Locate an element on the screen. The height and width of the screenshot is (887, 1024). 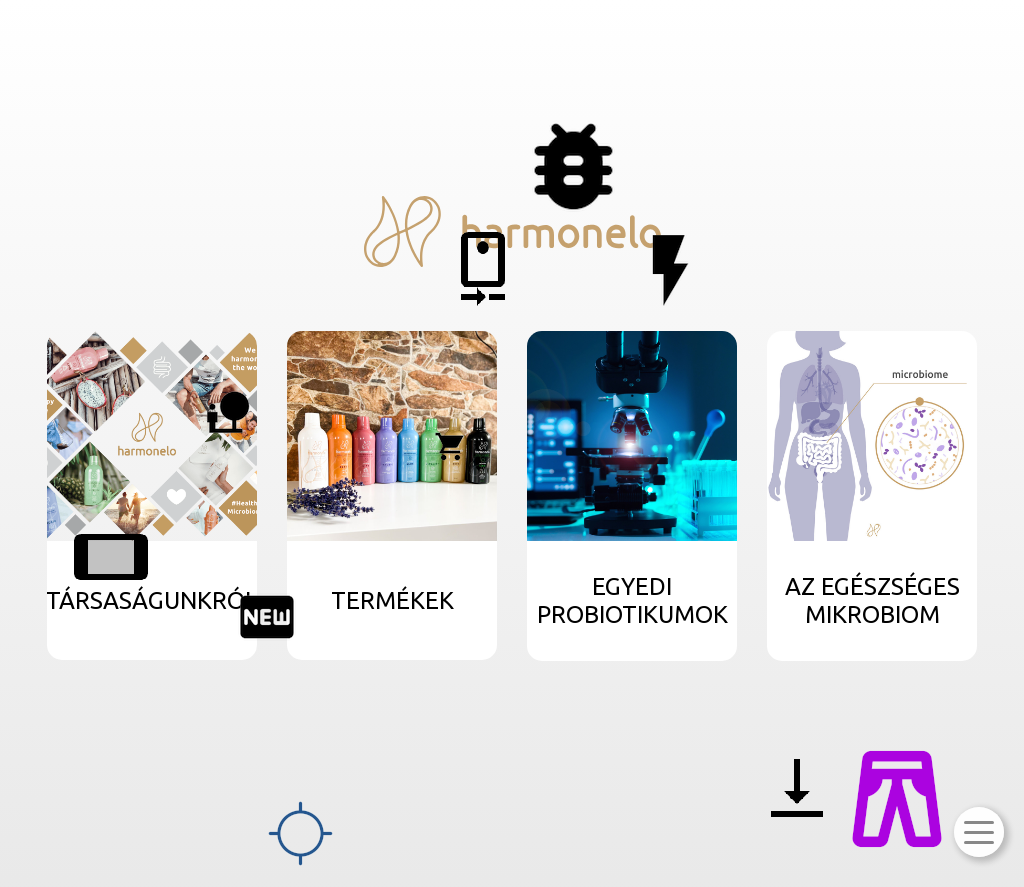
indicates new content or recently added items is located at coordinates (267, 617).